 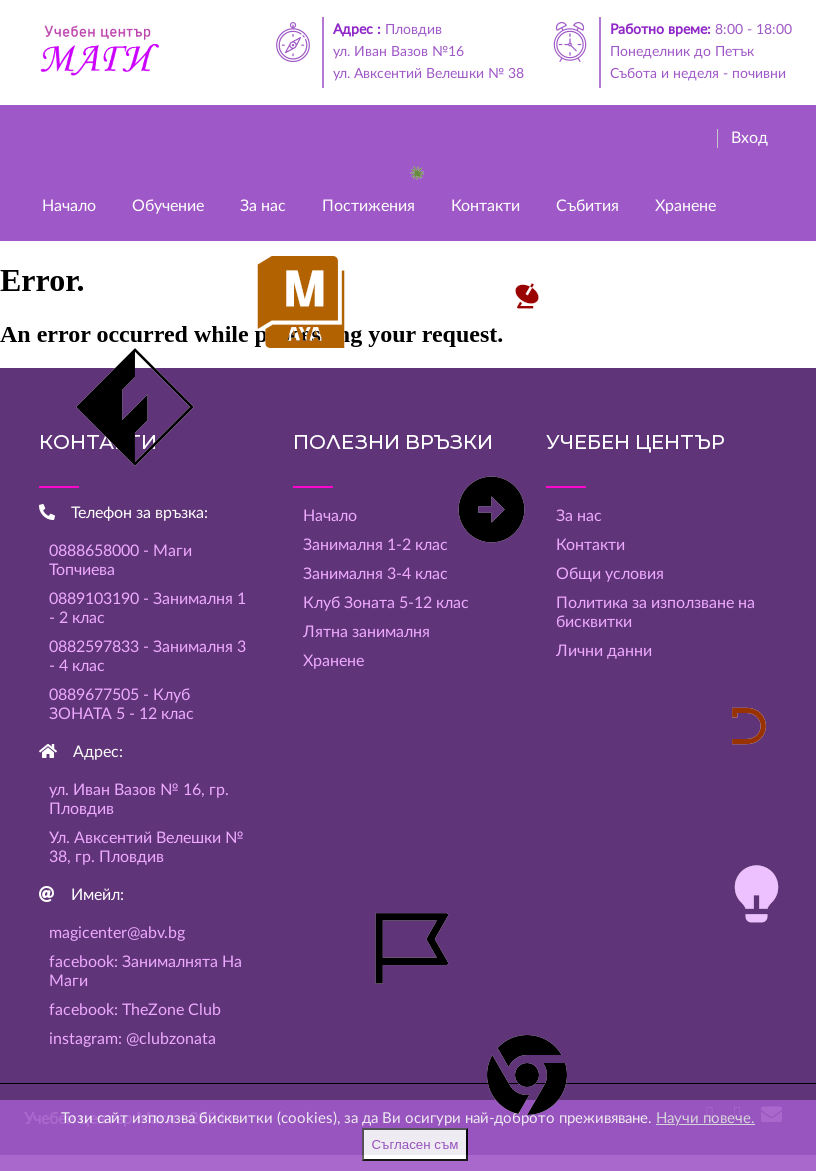 I want to click on open Google Chrome browser, so click(x=527, y=1075).